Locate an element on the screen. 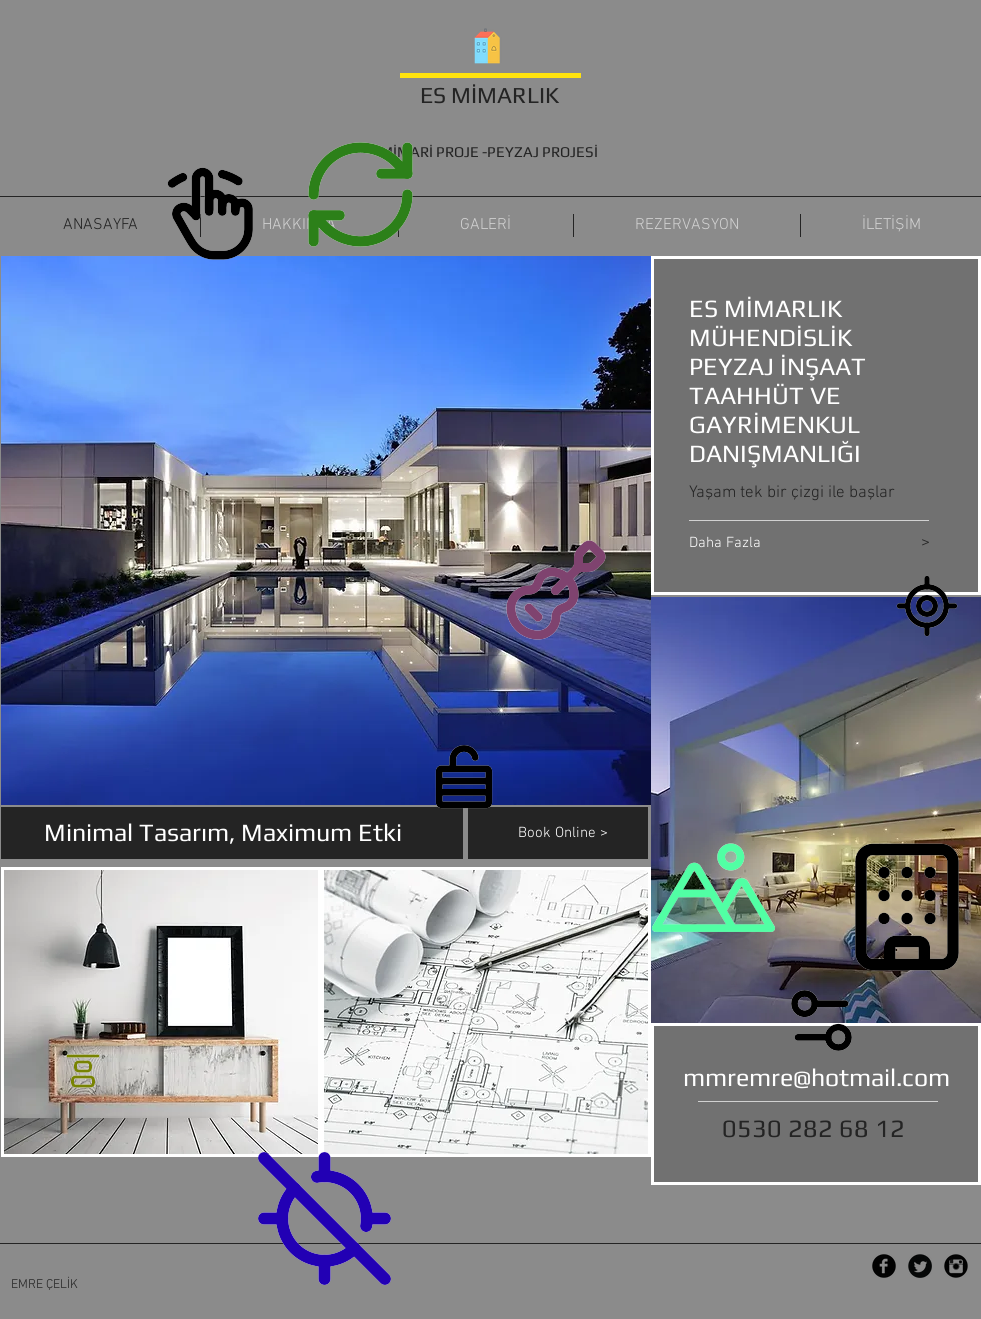 The height and width of the screenshot is (1319, 981). align items to the top of the container is located at coordinates (83, 1071).